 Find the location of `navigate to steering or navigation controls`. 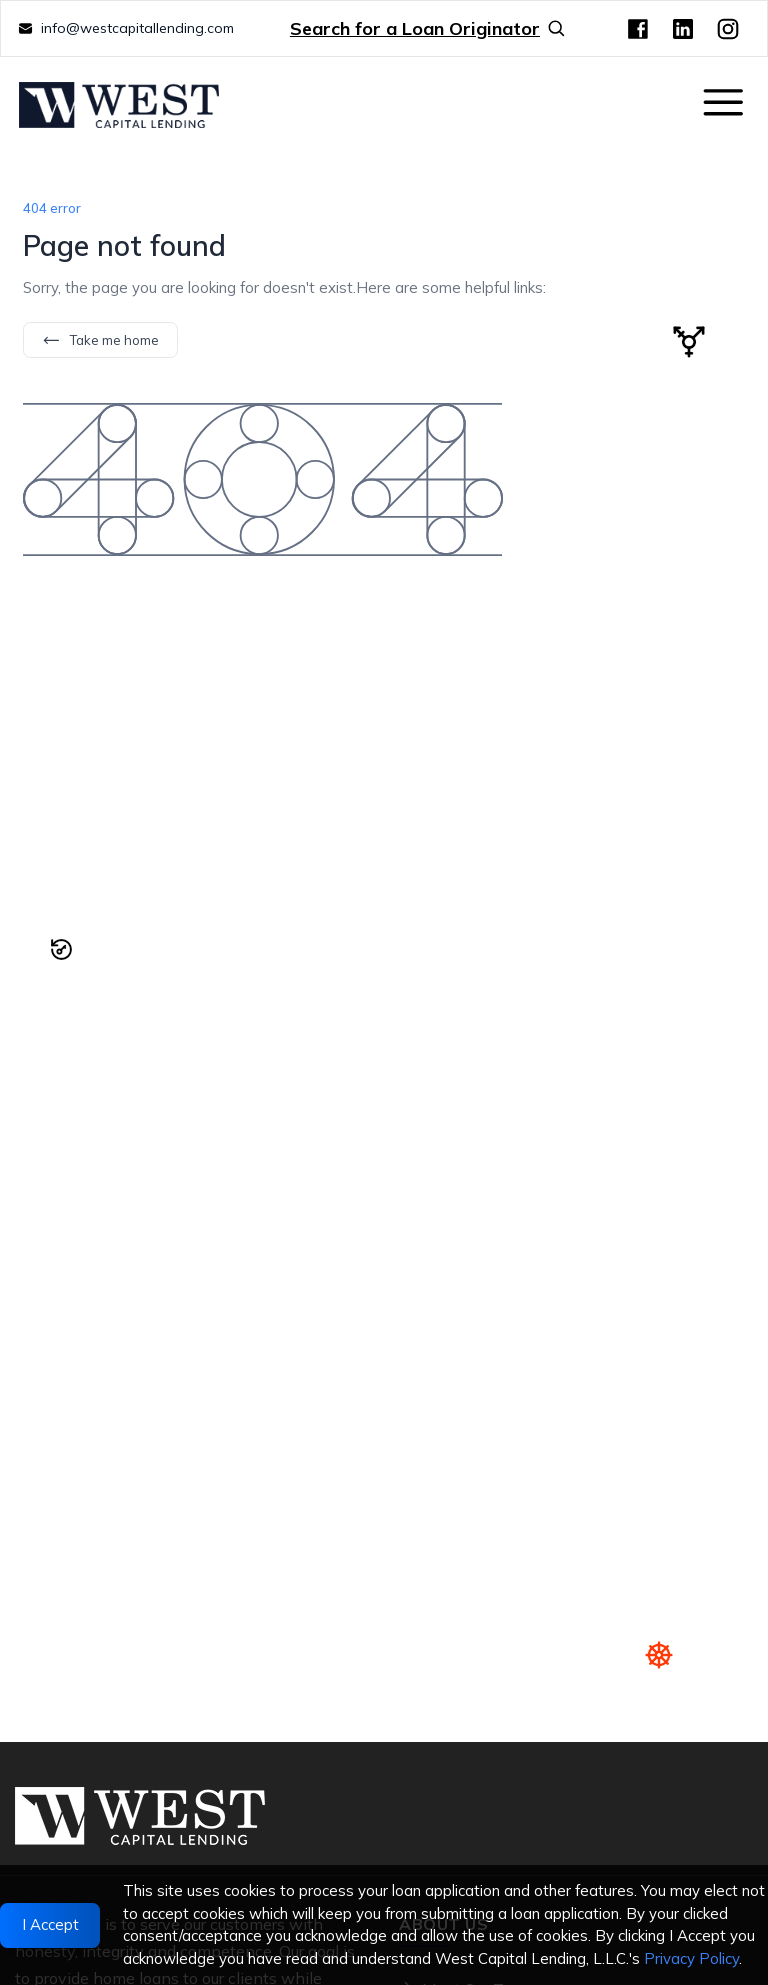

navigate to steering or navigation controls is located at coordinates (659, 1655).